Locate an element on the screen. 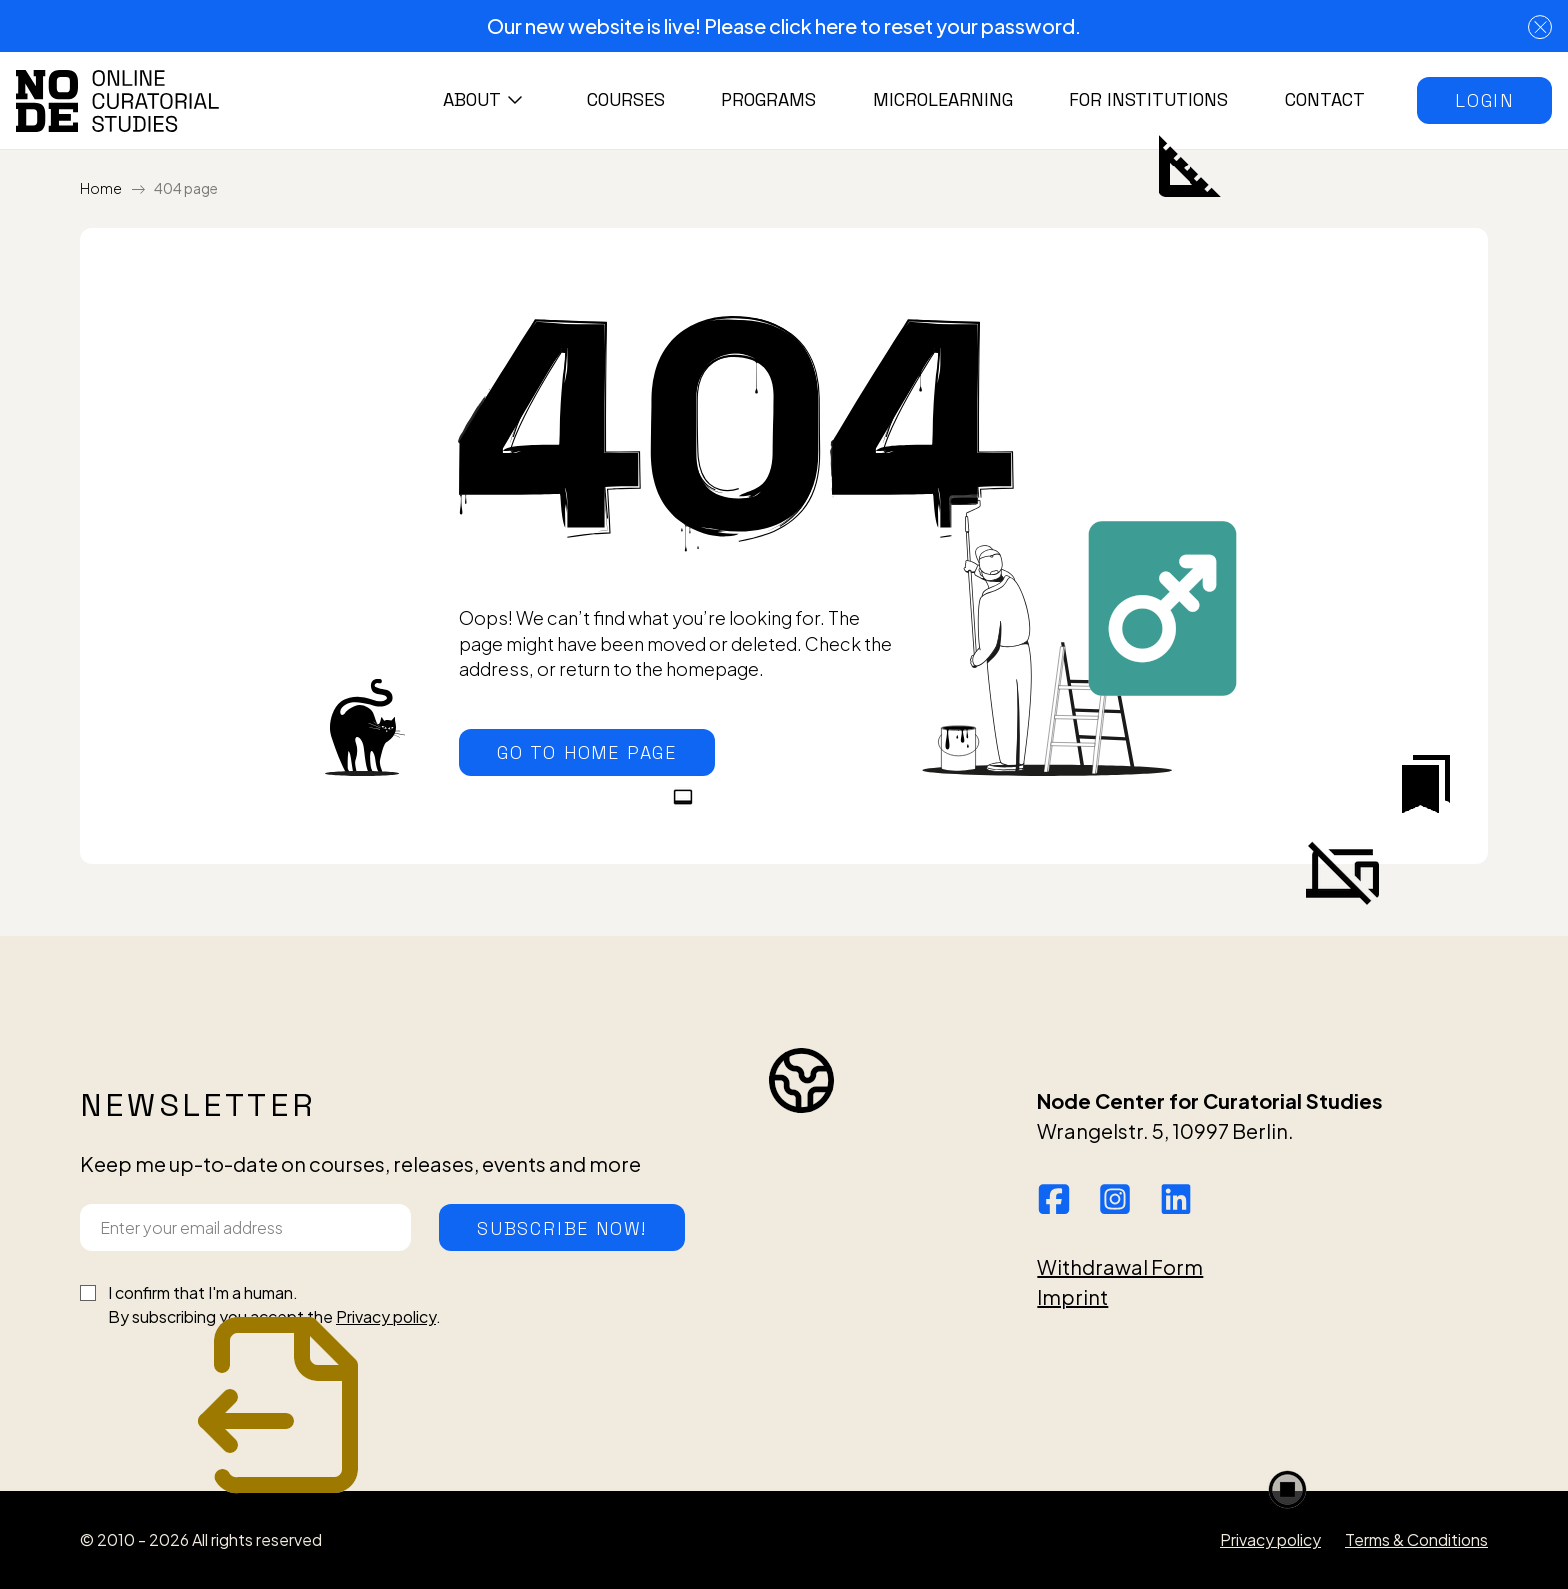 This screenshot has width=1568, height=1589. video player with subtitle or caption bar is located at coordinates (683, 797).